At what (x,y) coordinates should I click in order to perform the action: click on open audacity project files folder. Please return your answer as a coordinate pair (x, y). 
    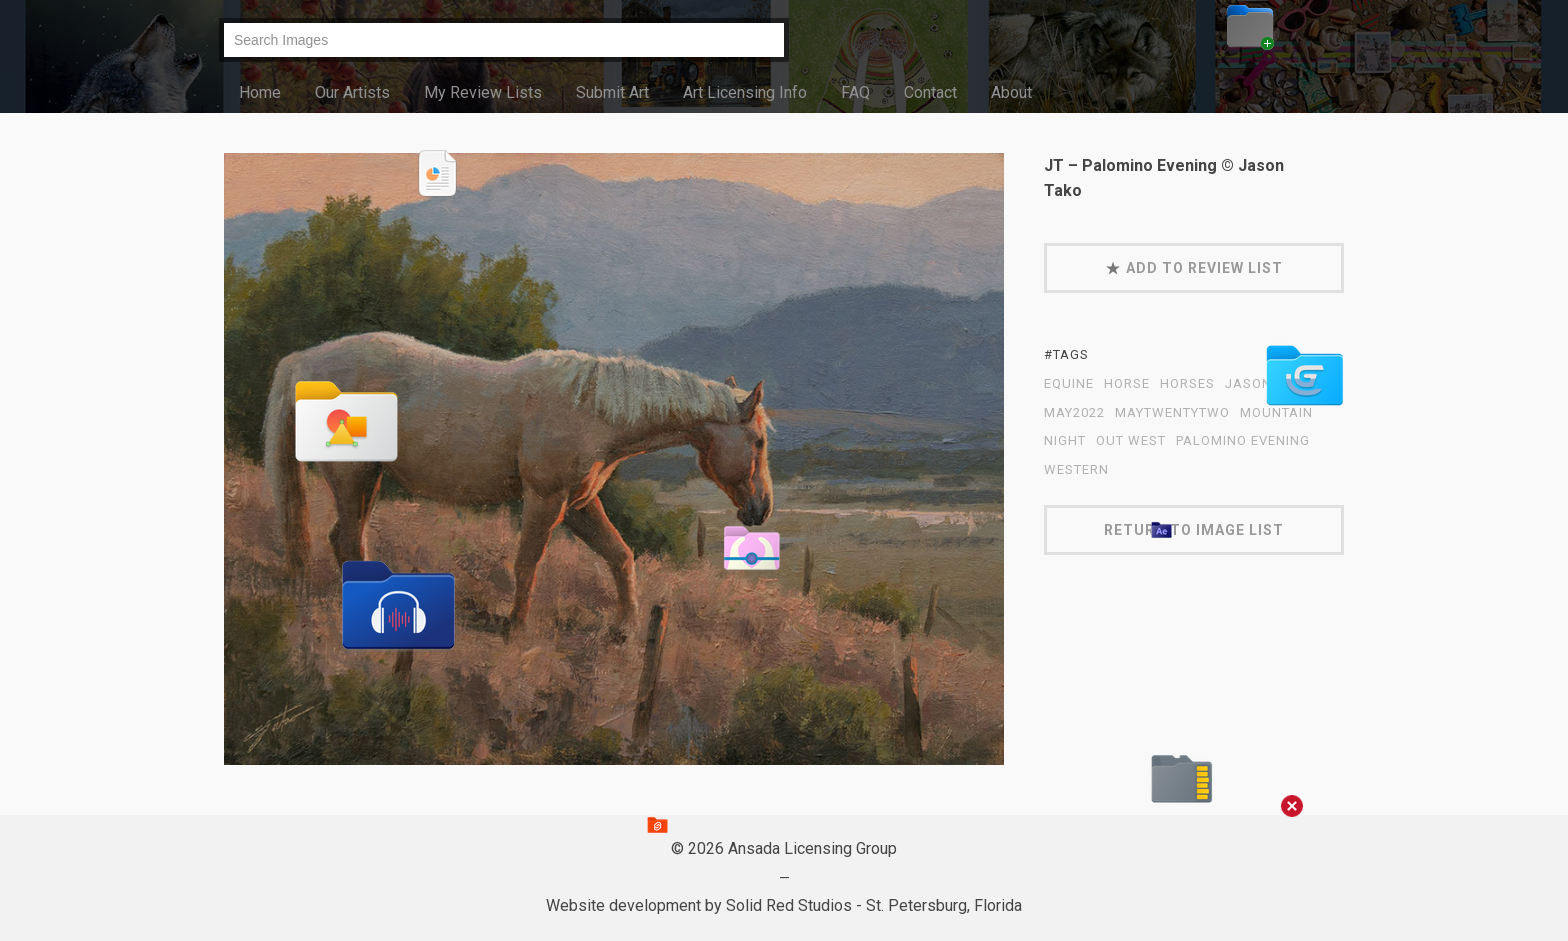
    Looking at the image, I should click on (398, 608).